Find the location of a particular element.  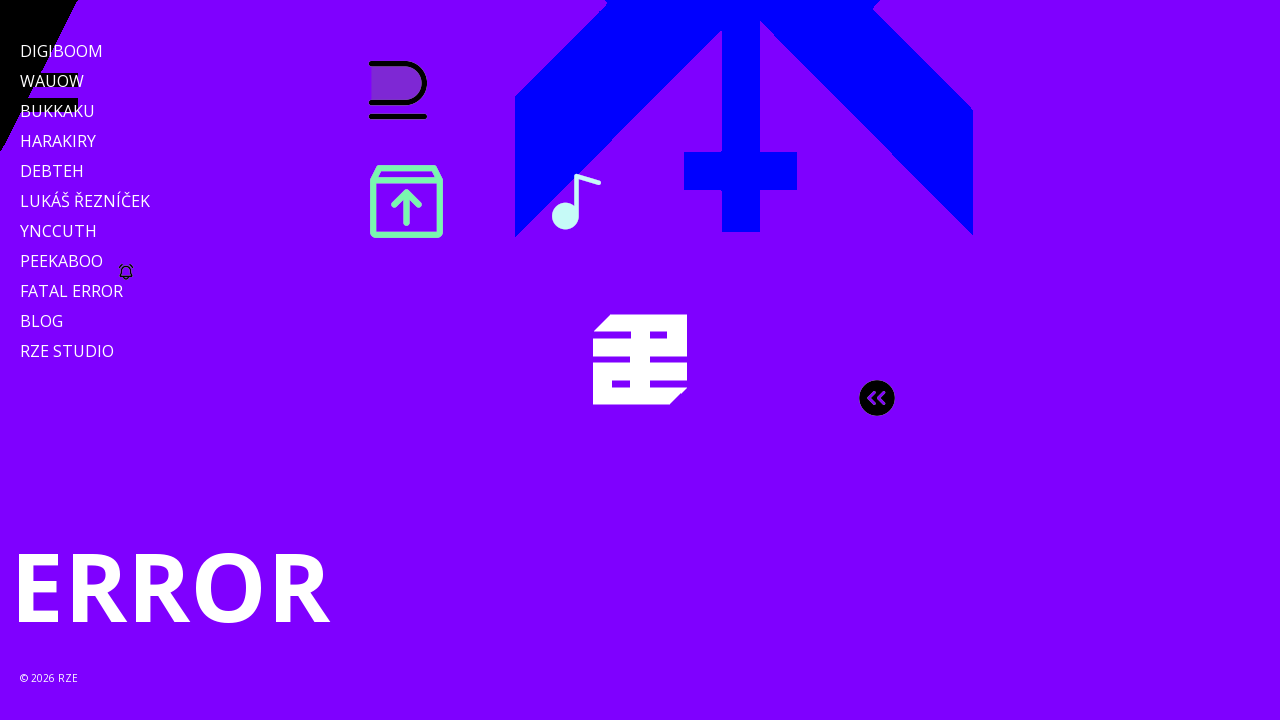

go back to the beginning is located at coordinates (877, 398).